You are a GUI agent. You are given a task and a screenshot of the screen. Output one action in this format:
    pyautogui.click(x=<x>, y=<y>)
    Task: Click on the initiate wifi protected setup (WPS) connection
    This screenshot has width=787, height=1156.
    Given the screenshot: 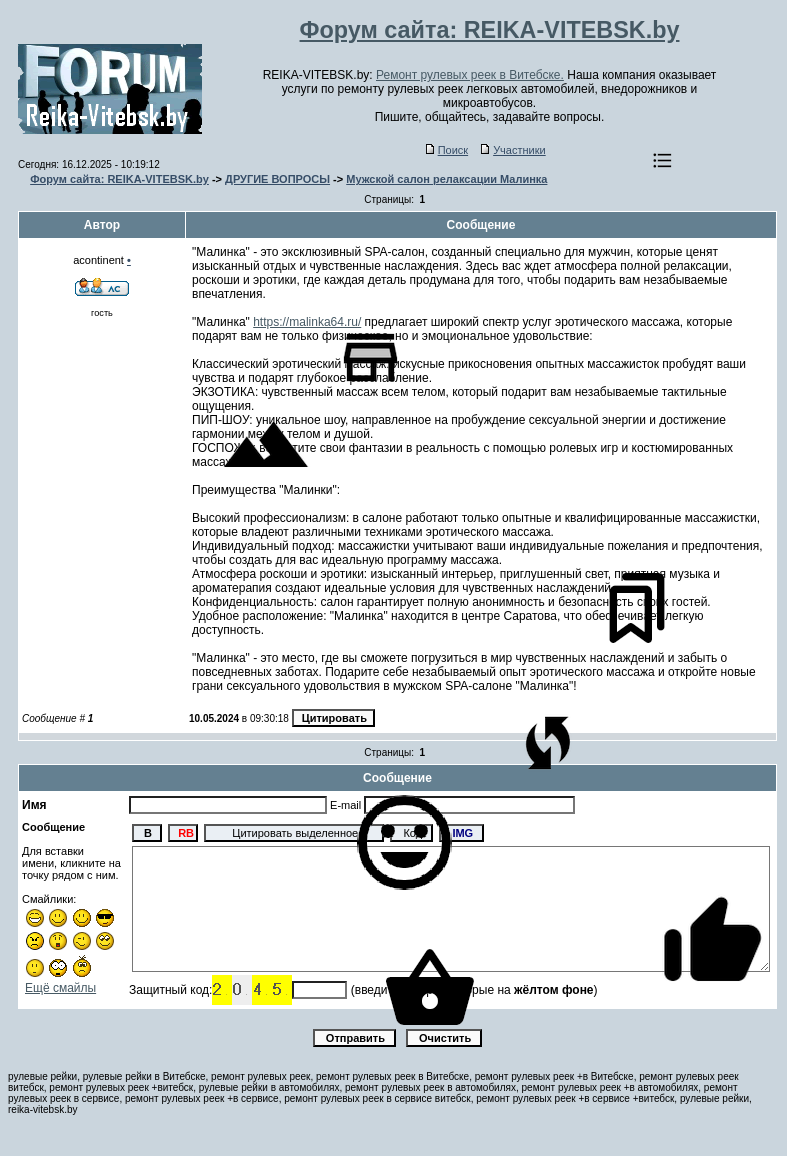 What is the action you would take?
    pyautogui.click(x=548, y=743)
    